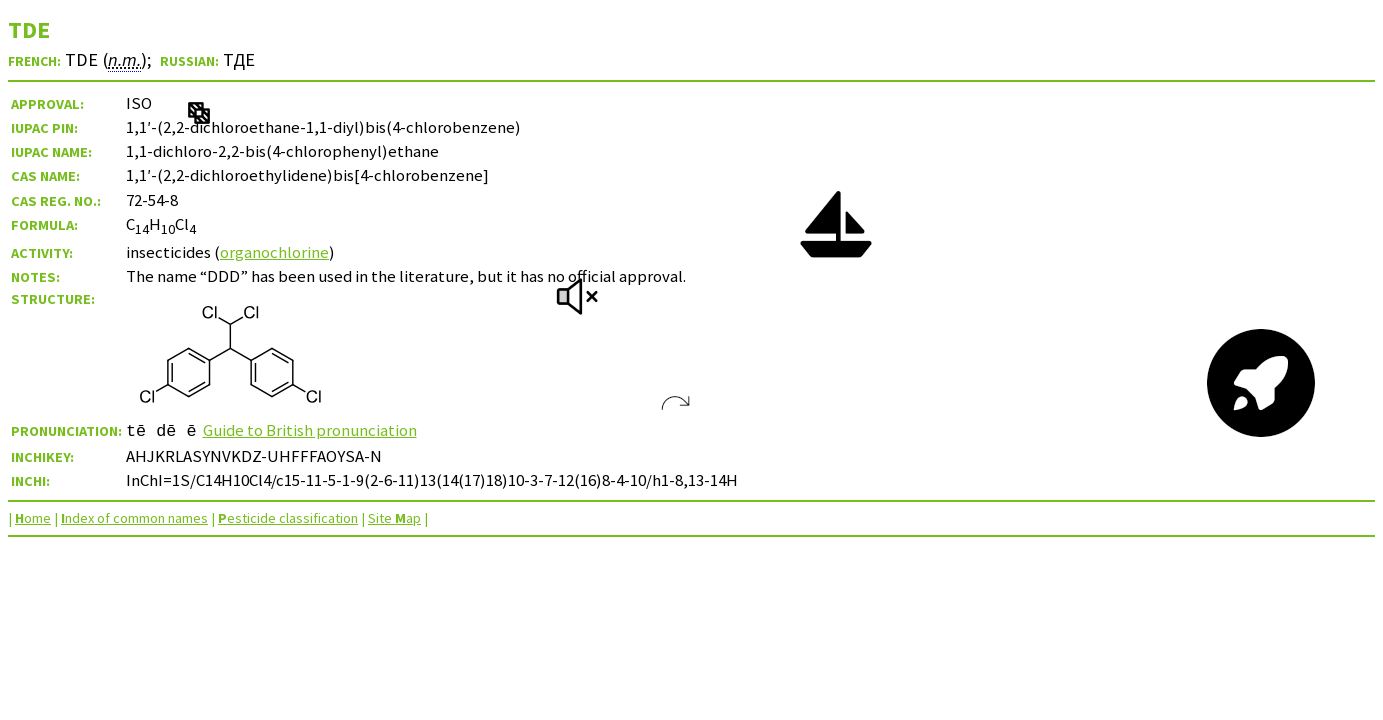  I want to click on access sailing or boating features, so click(836, 229).